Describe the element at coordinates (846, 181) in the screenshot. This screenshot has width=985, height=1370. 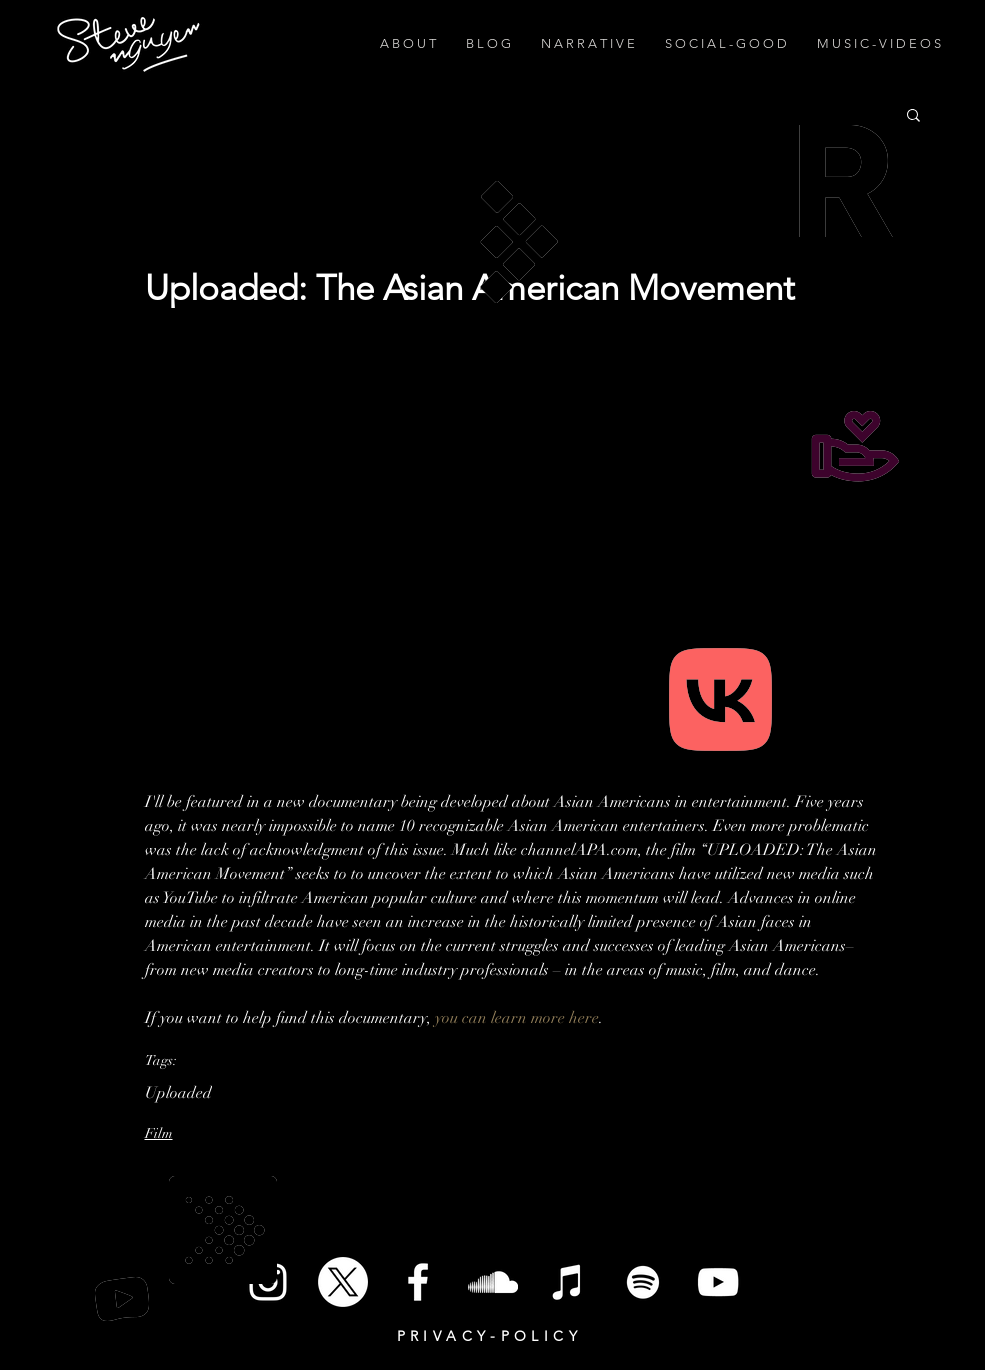
I see `resend email service logo` at that location.